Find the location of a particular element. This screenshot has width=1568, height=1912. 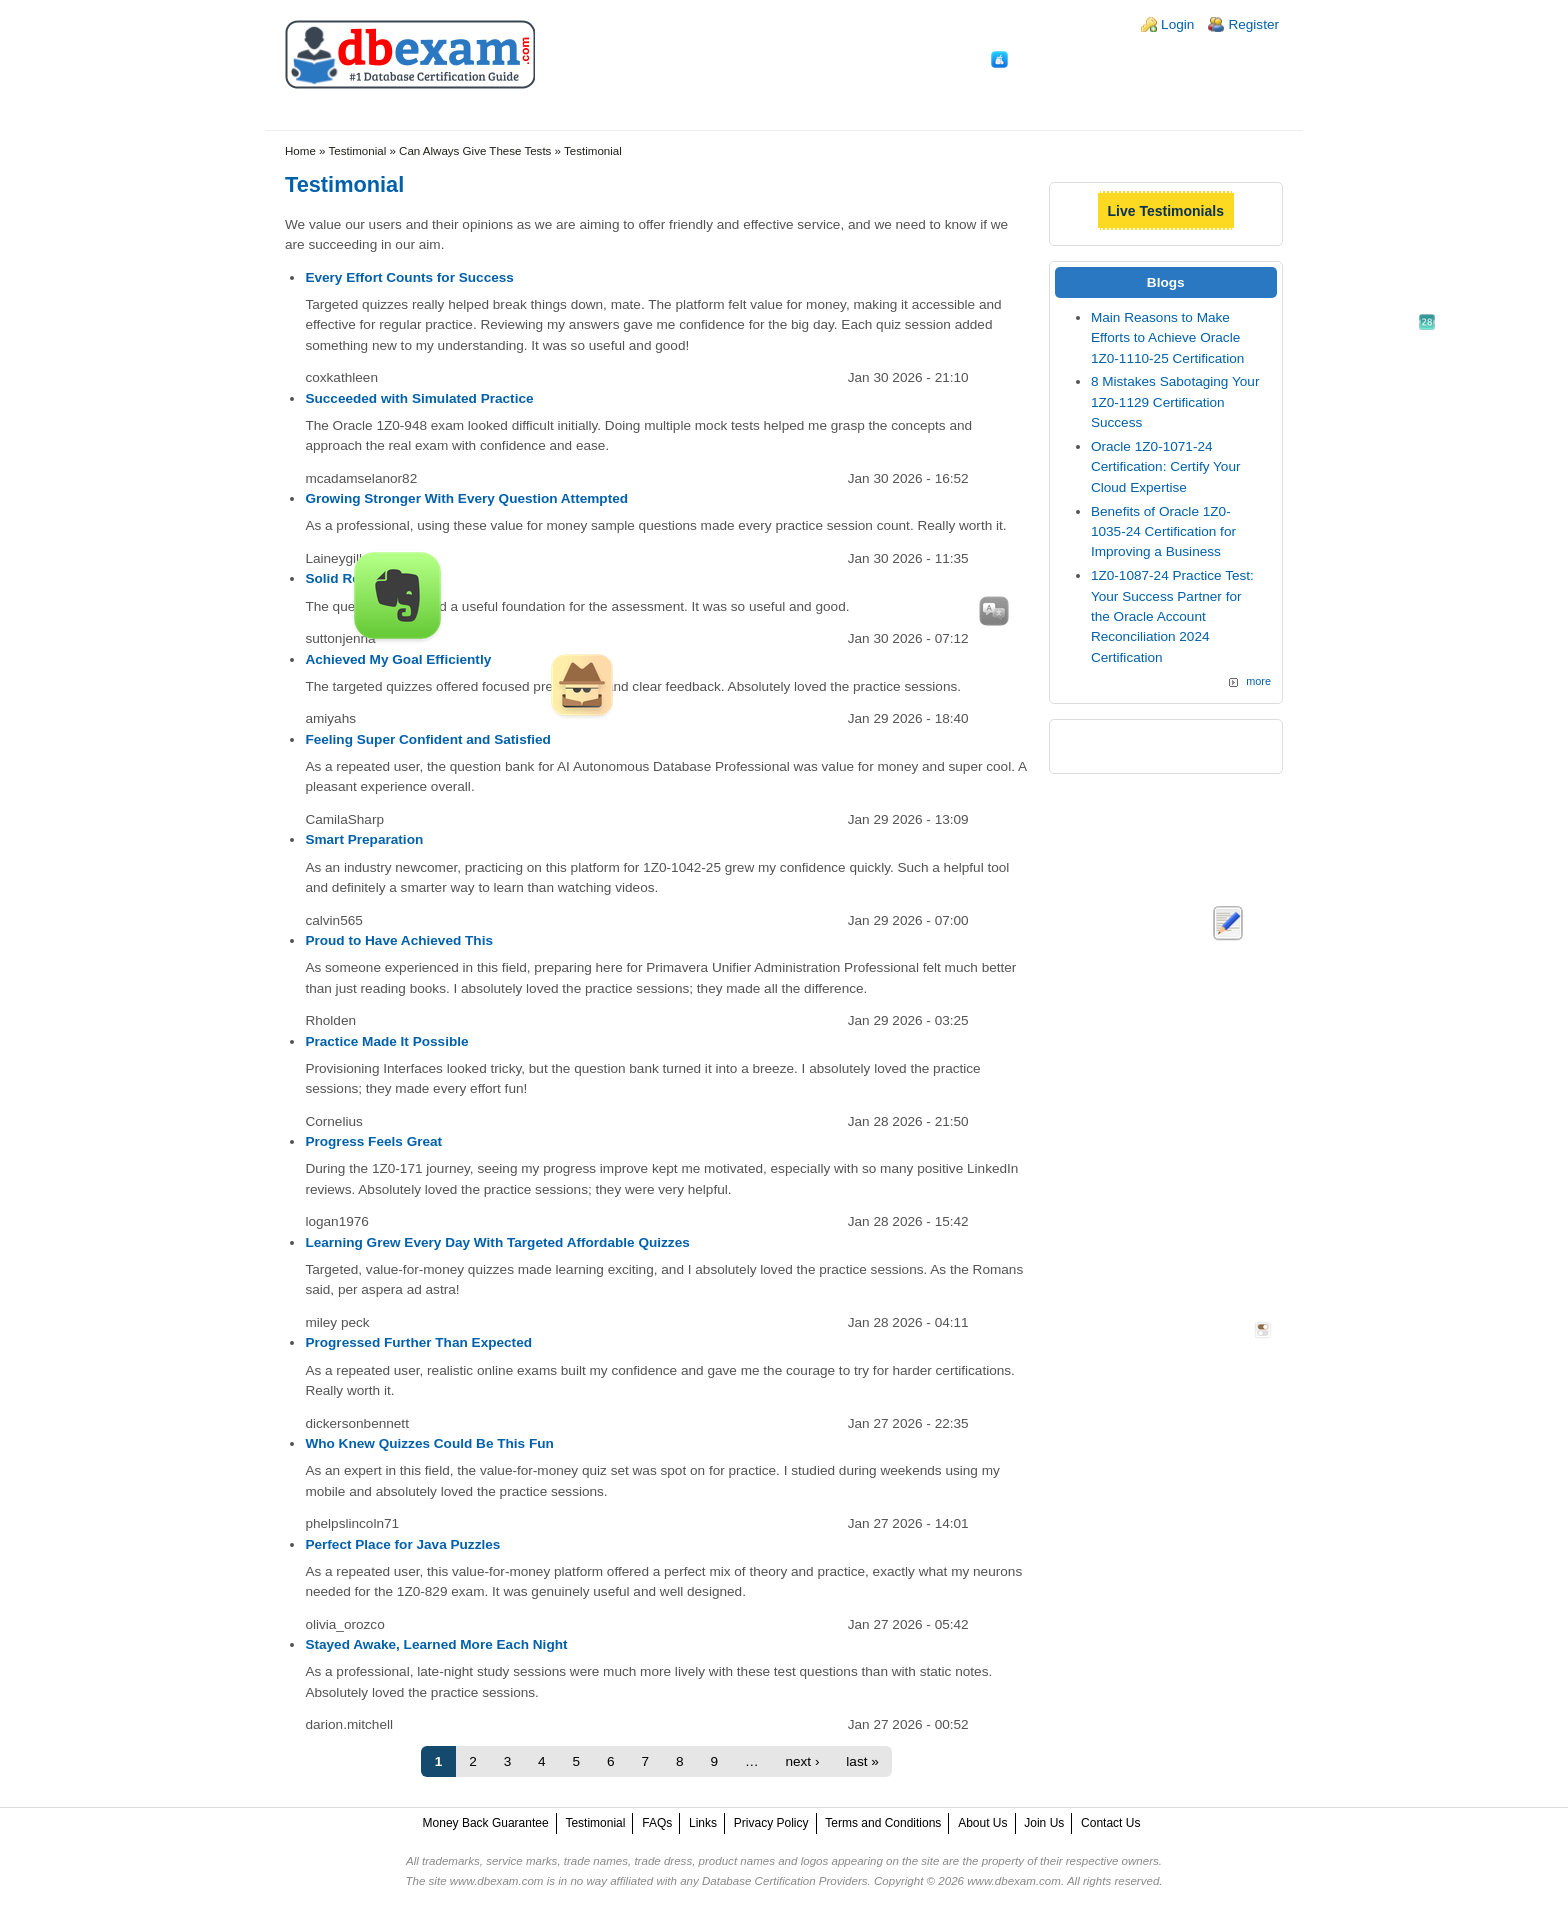

open the translate app is located at coordinates (994, 611).